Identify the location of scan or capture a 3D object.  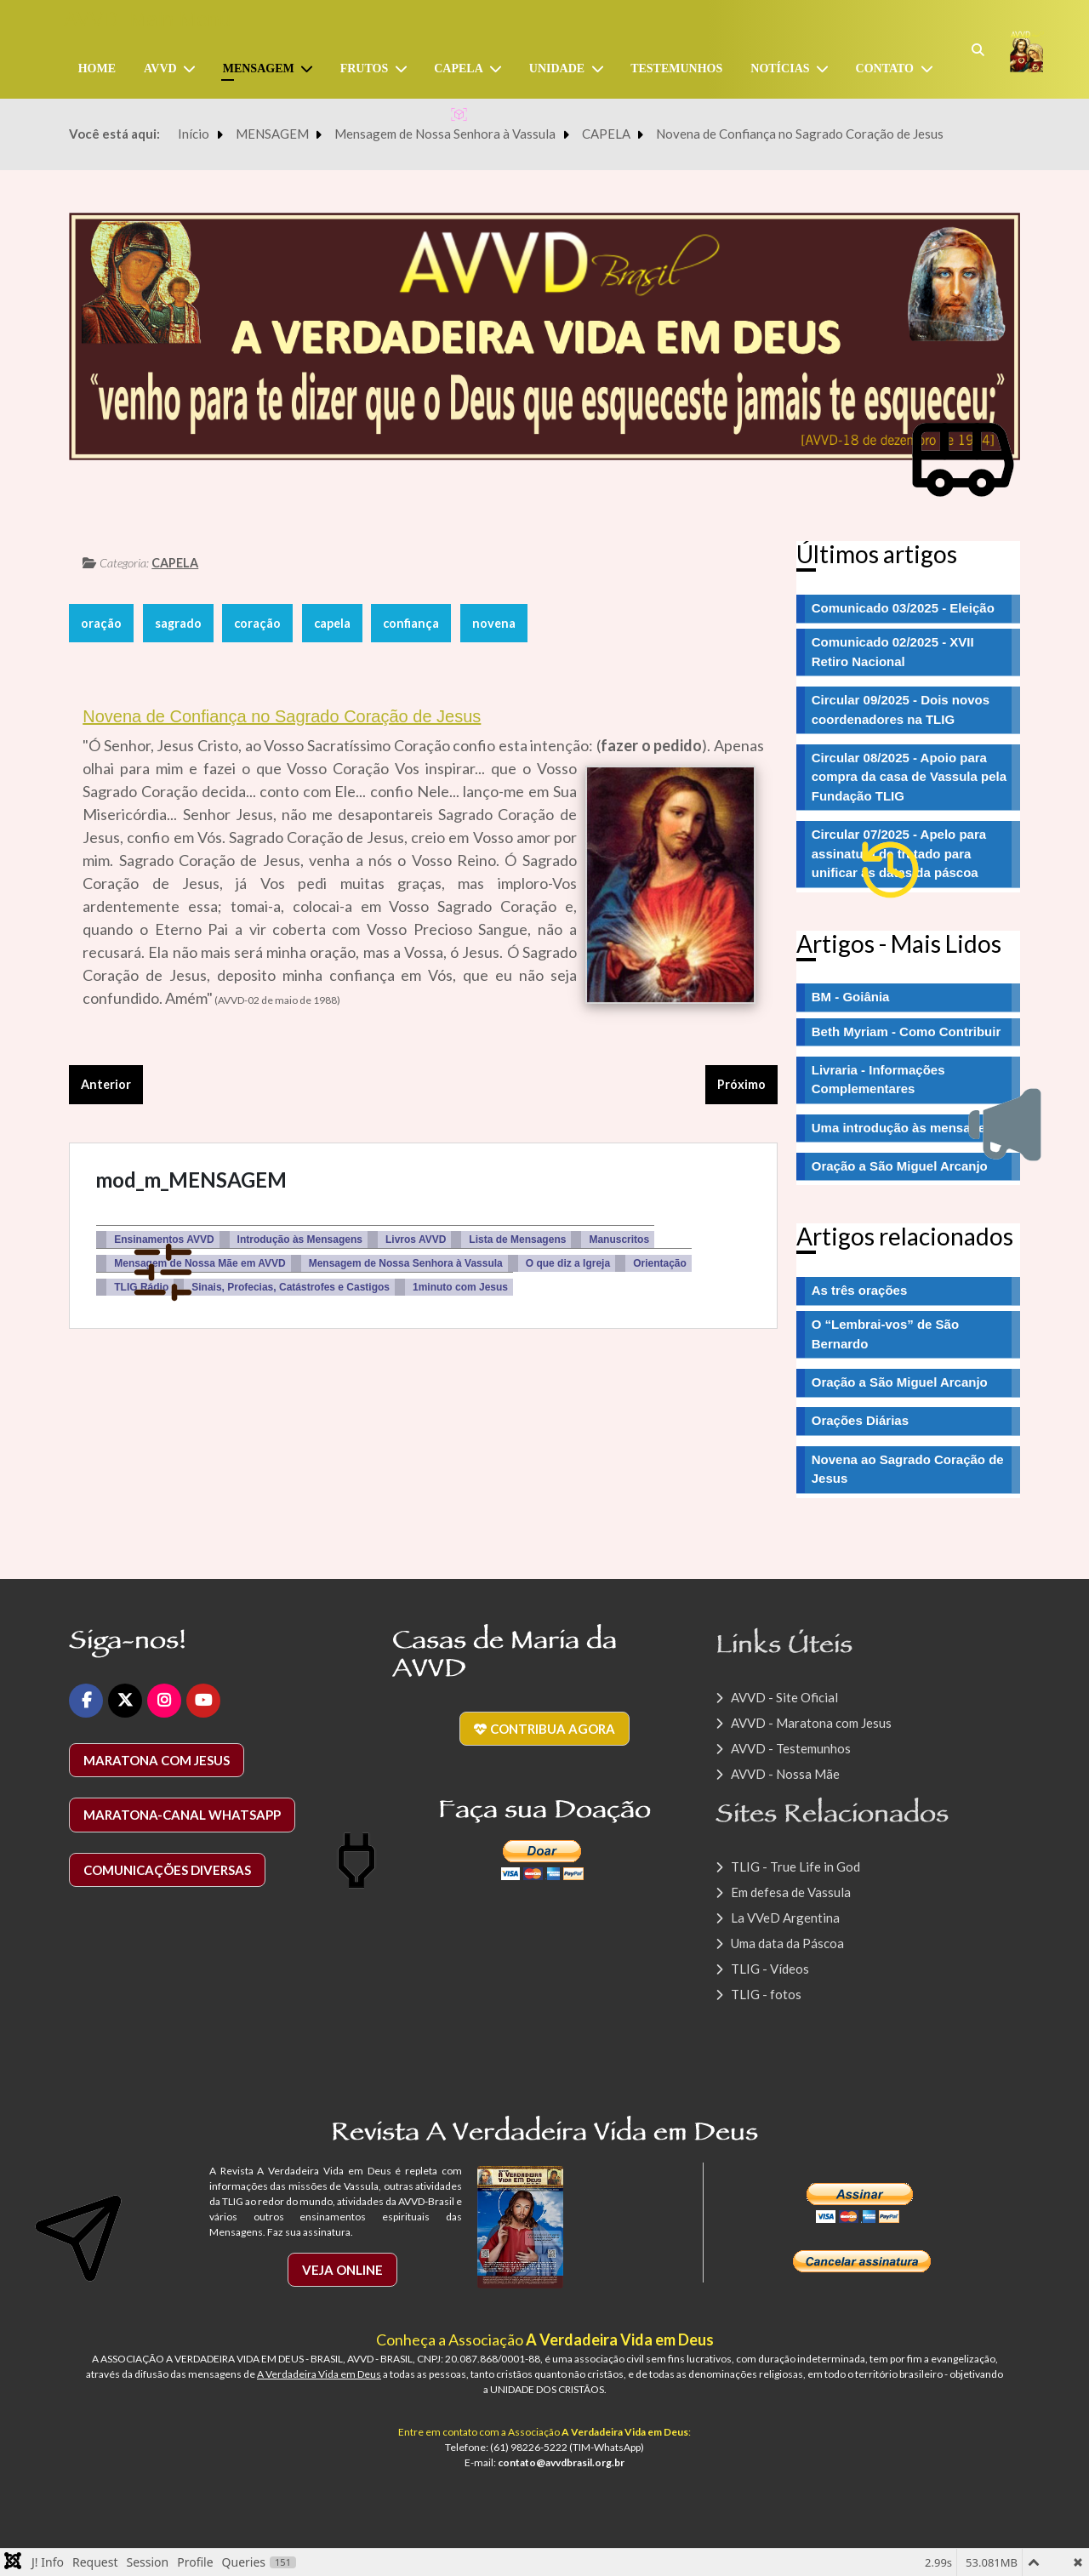
(459, 114).